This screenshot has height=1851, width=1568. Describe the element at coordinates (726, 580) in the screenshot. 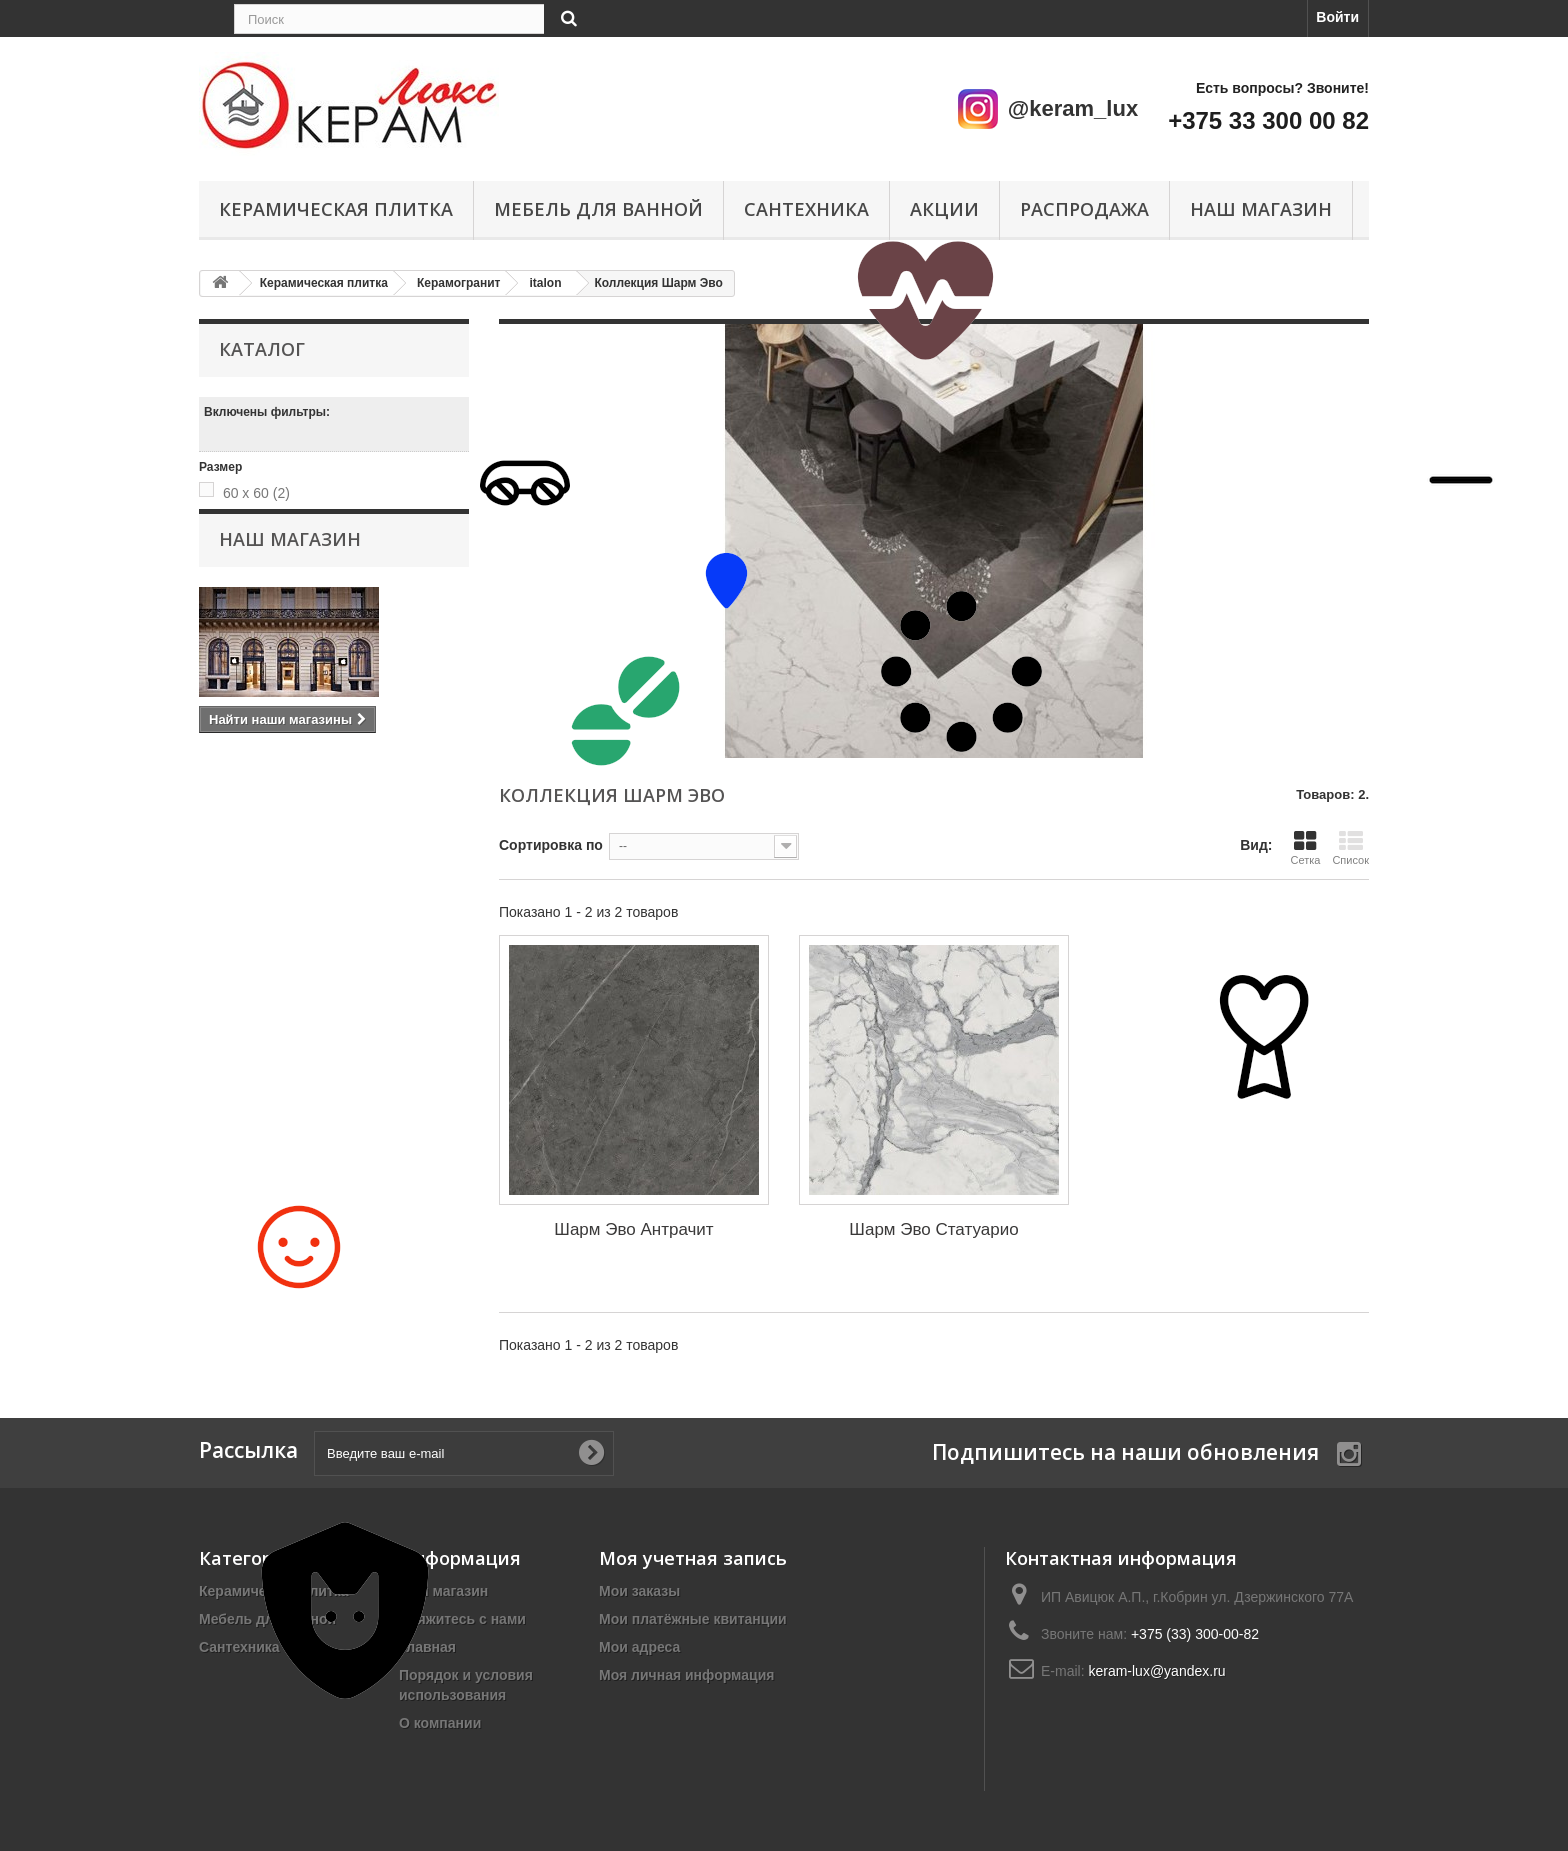

I see `mark a location on the map` at that location.